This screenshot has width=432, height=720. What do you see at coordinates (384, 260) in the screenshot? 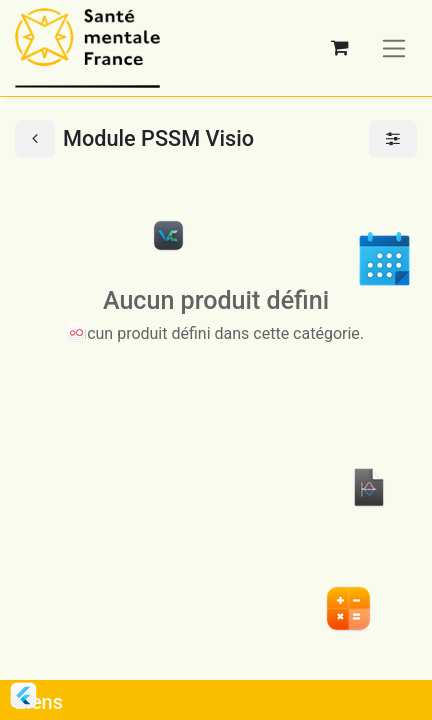
I see `open the calendar app` at bounding box center [384, 260].